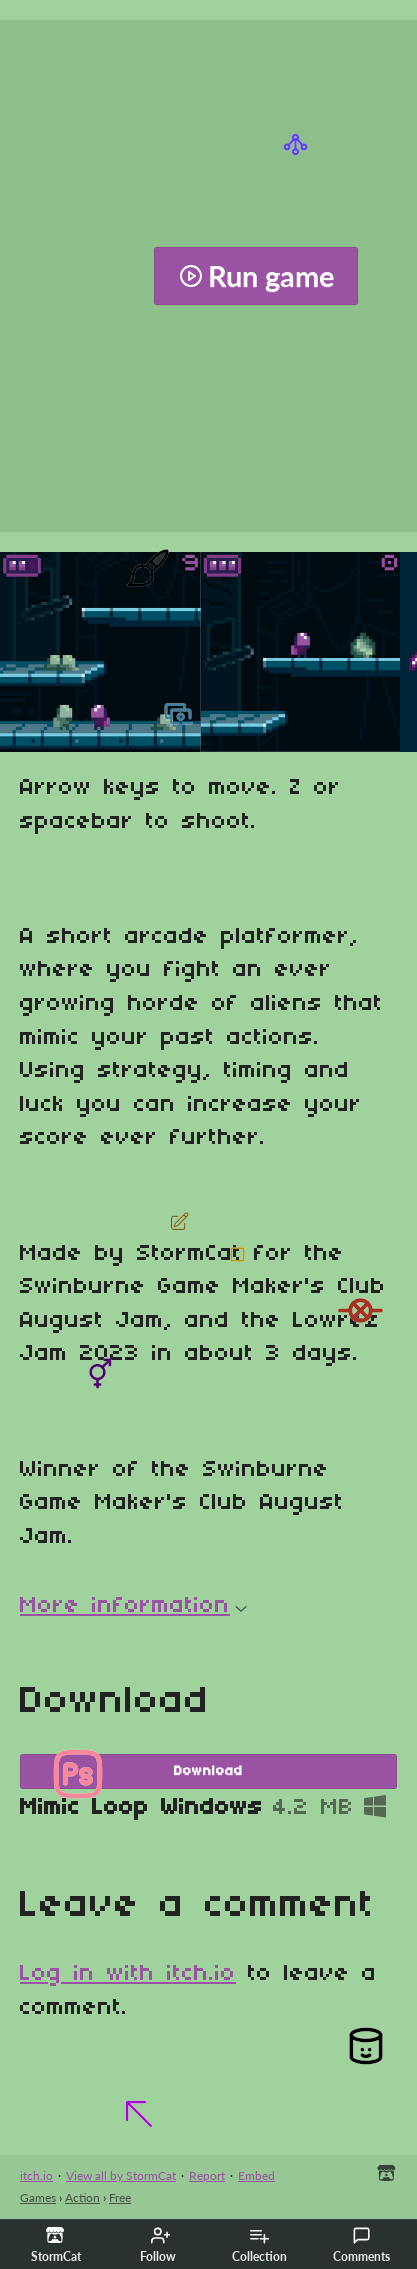 This screenshot has height=2269, width=417. What do you see at coordinates (178, 714) in the screenshot?
I see `remove funds or decrease balance` at bounding box center [178, 714].